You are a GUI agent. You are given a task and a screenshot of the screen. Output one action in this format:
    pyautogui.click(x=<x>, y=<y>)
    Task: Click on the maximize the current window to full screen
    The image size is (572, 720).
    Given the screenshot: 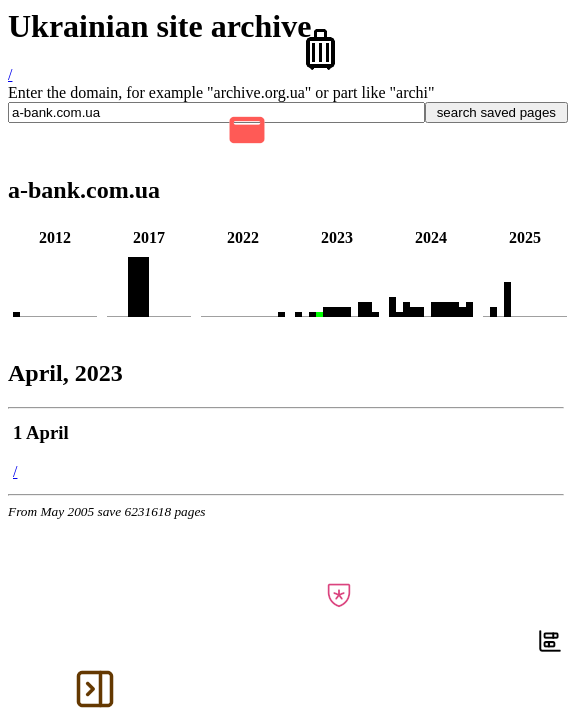 What is the action you would take?
    pyautogui.click(x=247, y=130)
    